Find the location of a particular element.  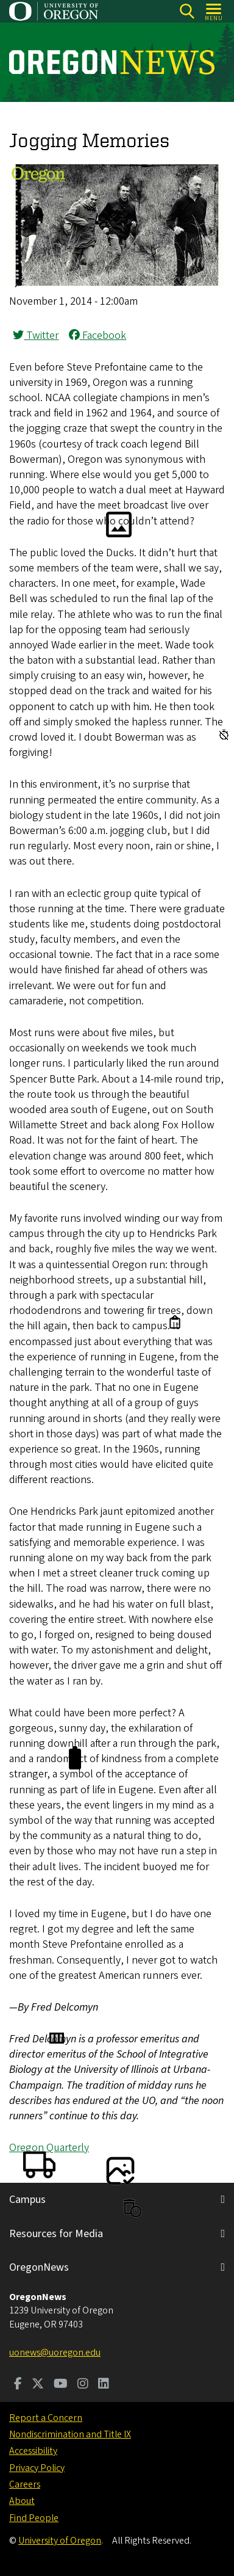

enable auto-delete for items after a set time is located at coordinates (132, 2208).